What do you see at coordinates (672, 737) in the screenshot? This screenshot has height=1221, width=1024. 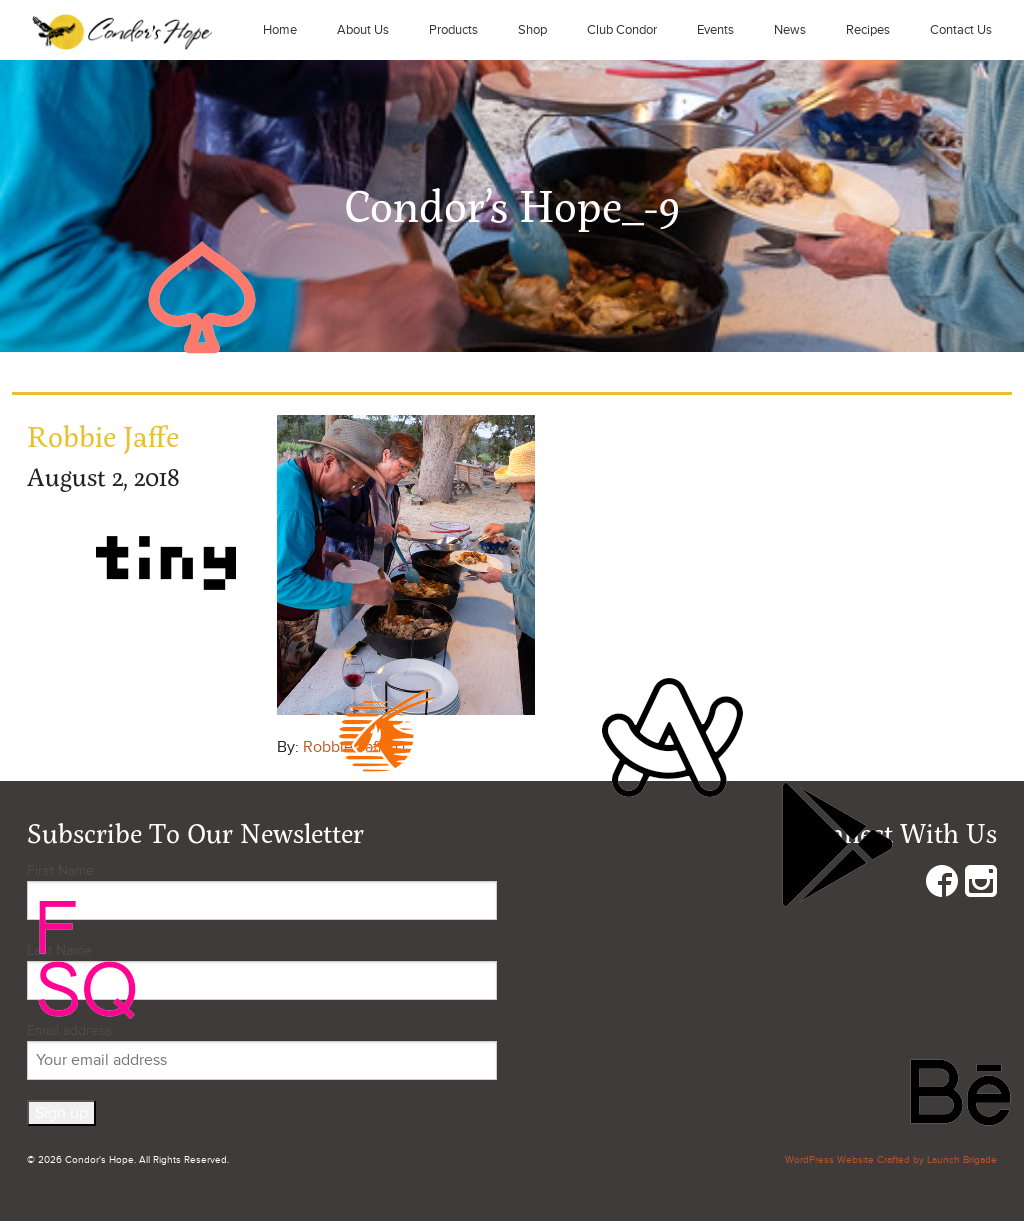 I see `open the Arc browser` at bounding box center [672, 737].